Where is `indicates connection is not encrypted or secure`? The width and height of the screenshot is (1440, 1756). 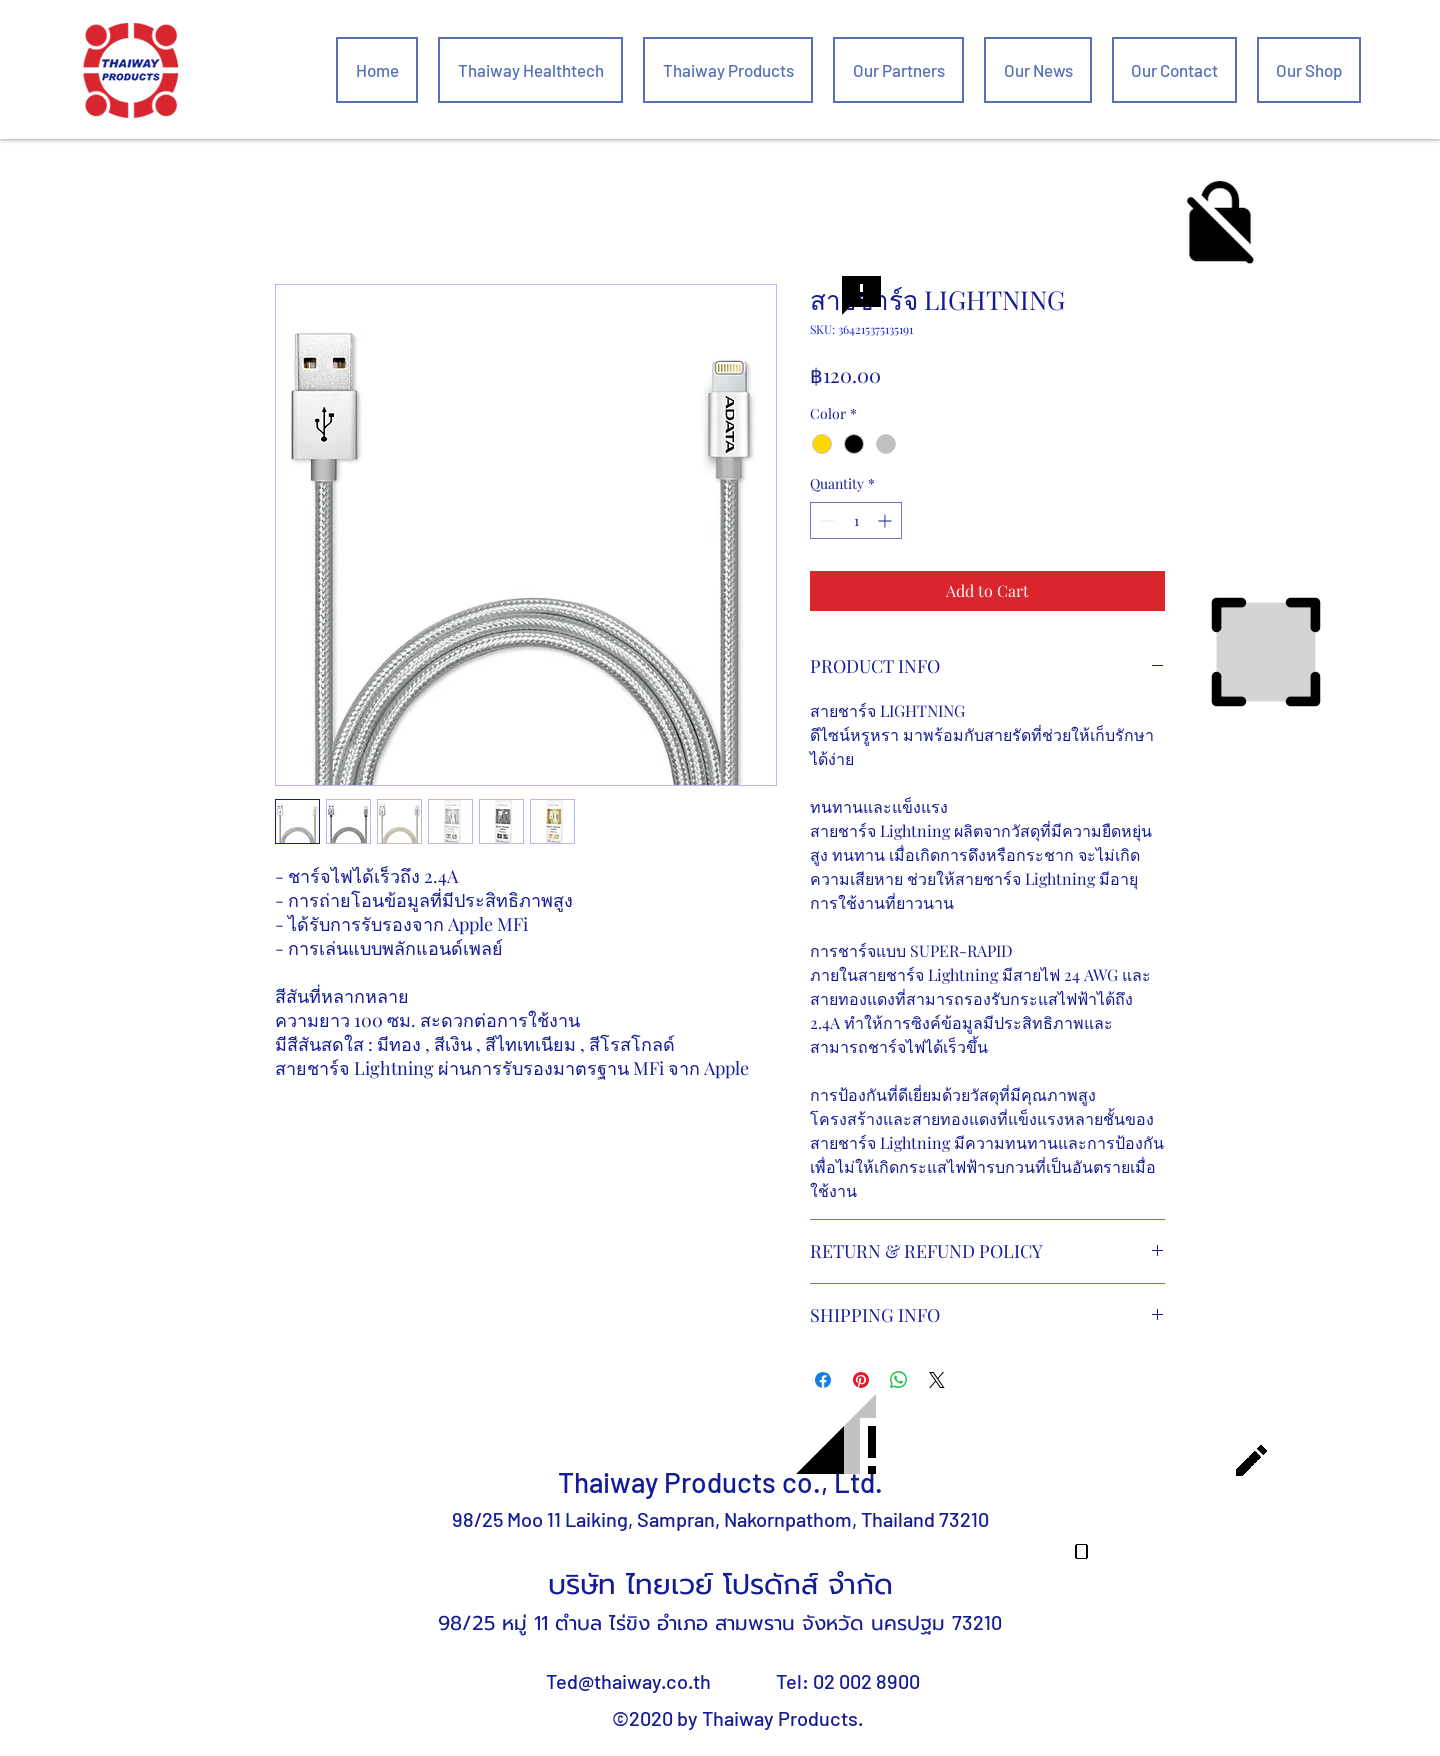
indicates connection is not encrypted or secure is located at coordinates (1220, 223).